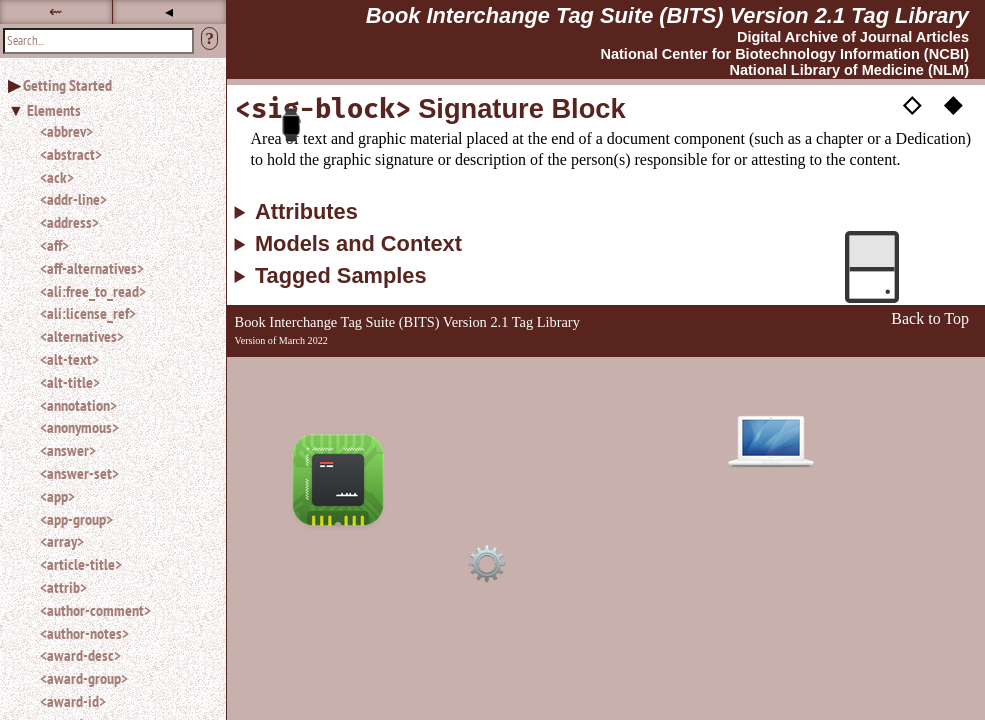  I want to click on apple watch series 3 device icon, so click(291, 125).